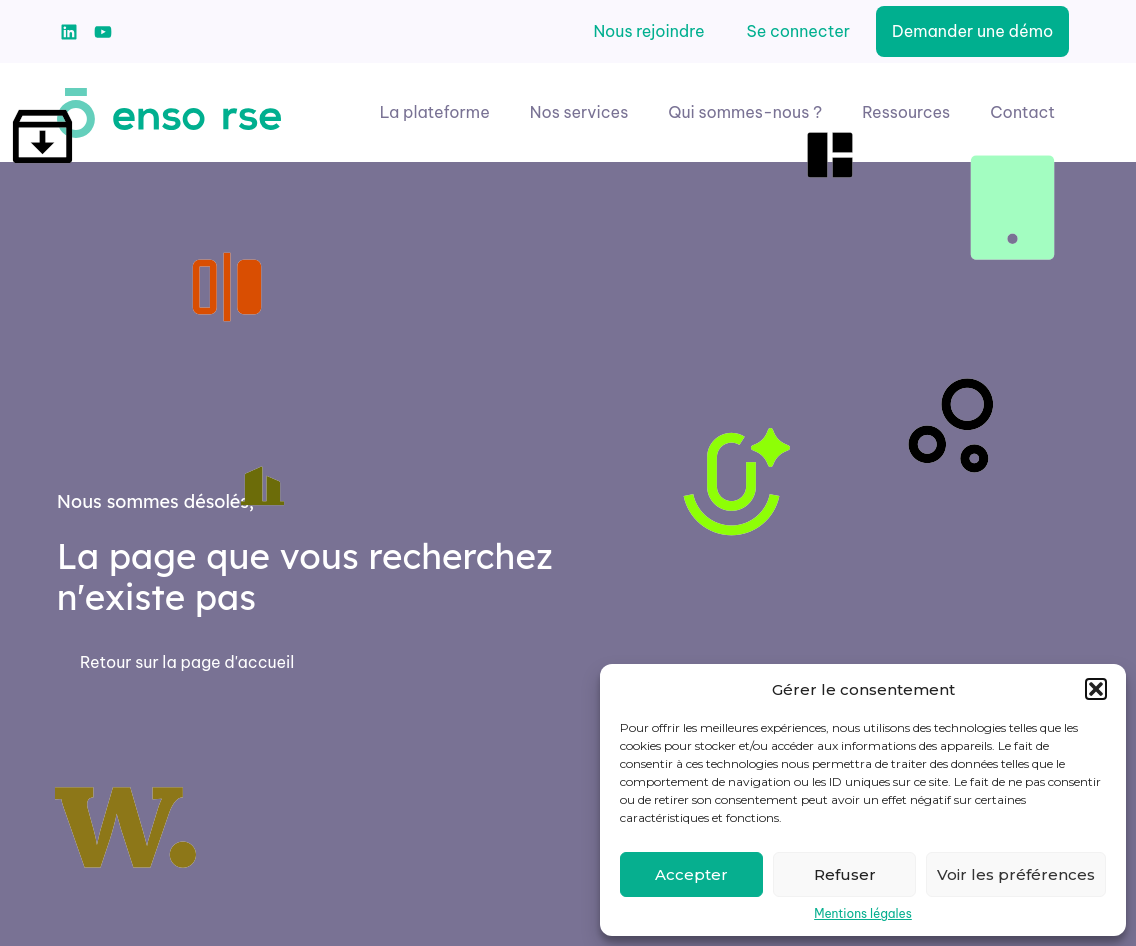  I want to click on view company or business profile, so click(262, 487).